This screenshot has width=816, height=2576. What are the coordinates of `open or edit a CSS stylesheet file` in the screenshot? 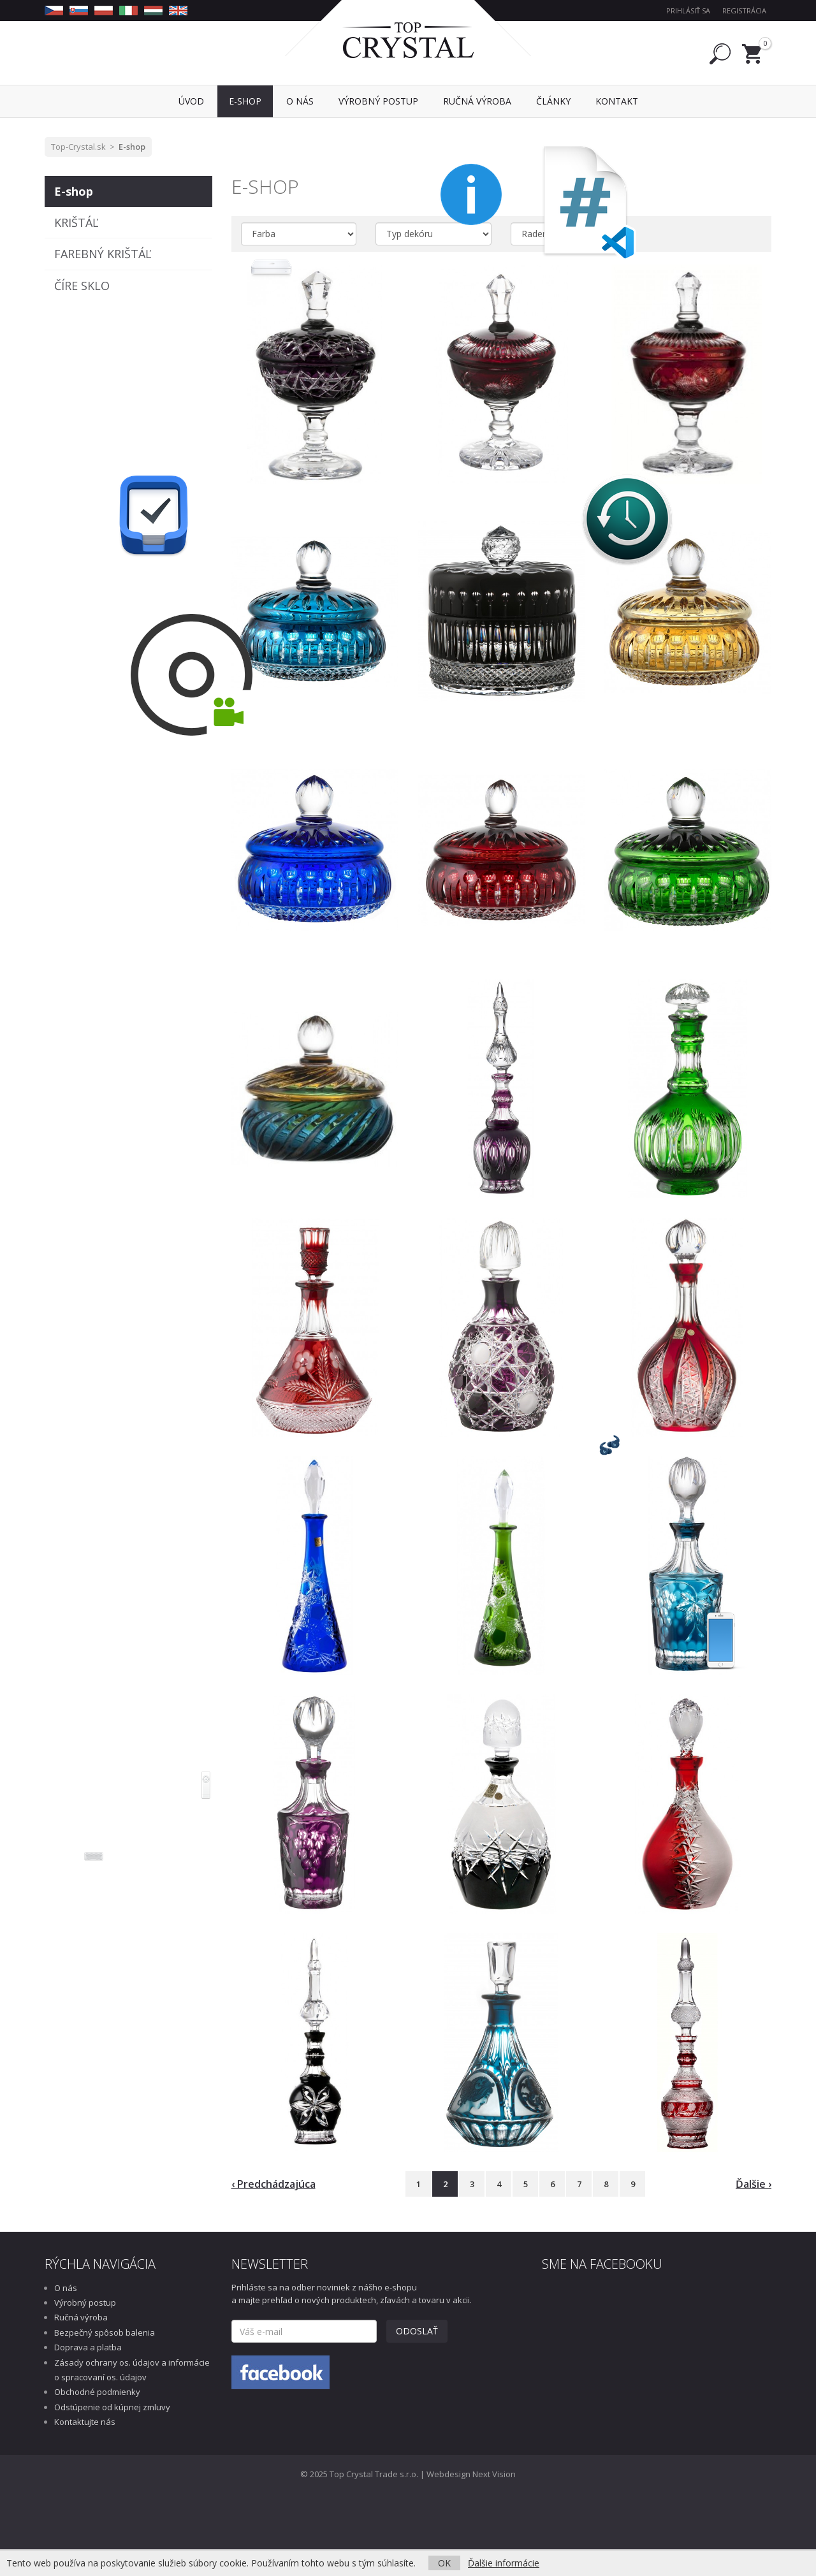 It's located at (585, 203).